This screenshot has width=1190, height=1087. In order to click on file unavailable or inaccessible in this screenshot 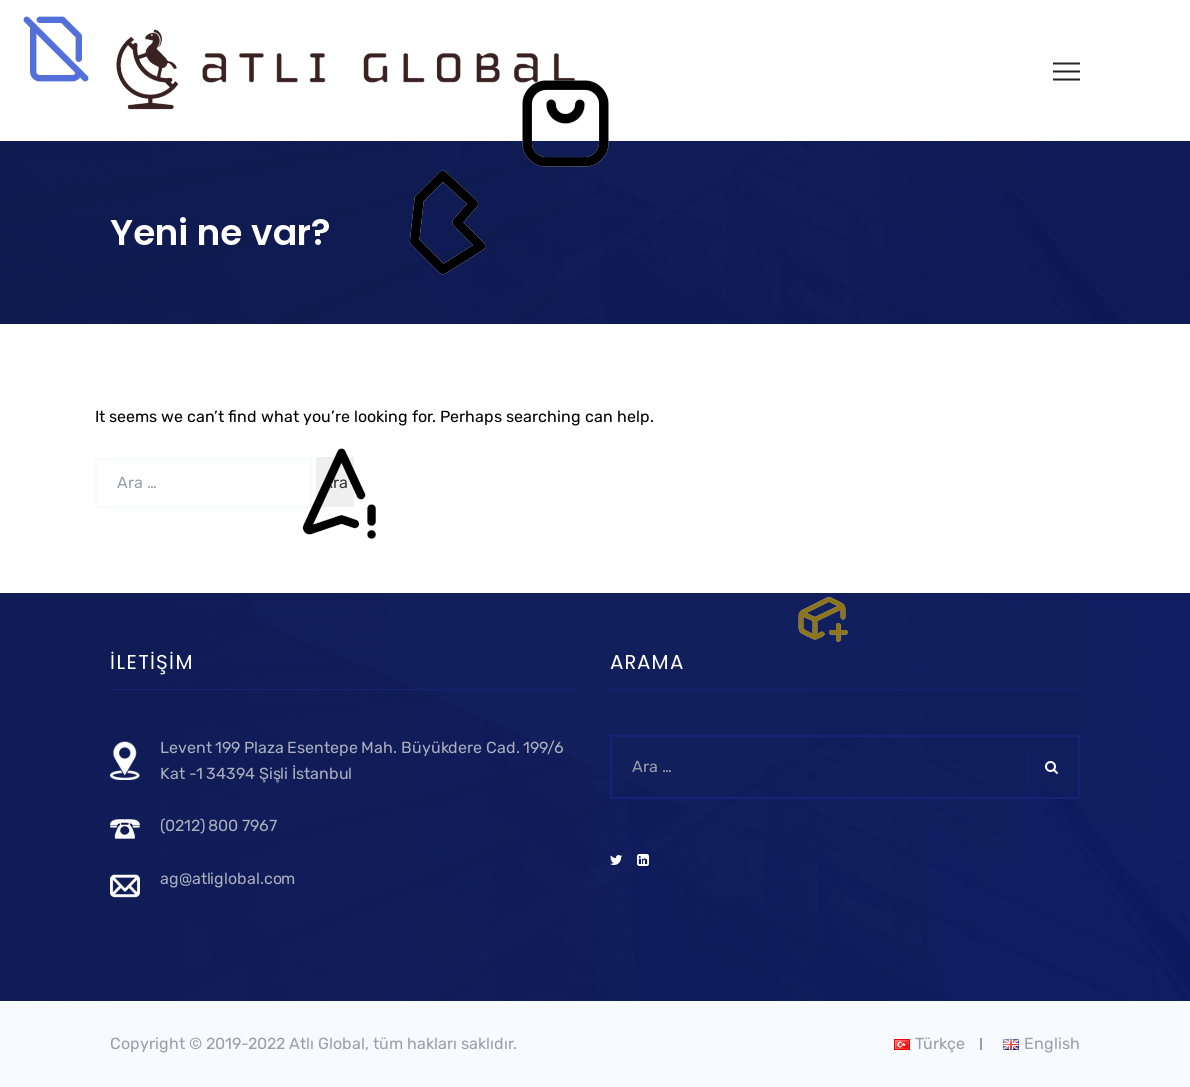, I will do `click(56, 49)`.